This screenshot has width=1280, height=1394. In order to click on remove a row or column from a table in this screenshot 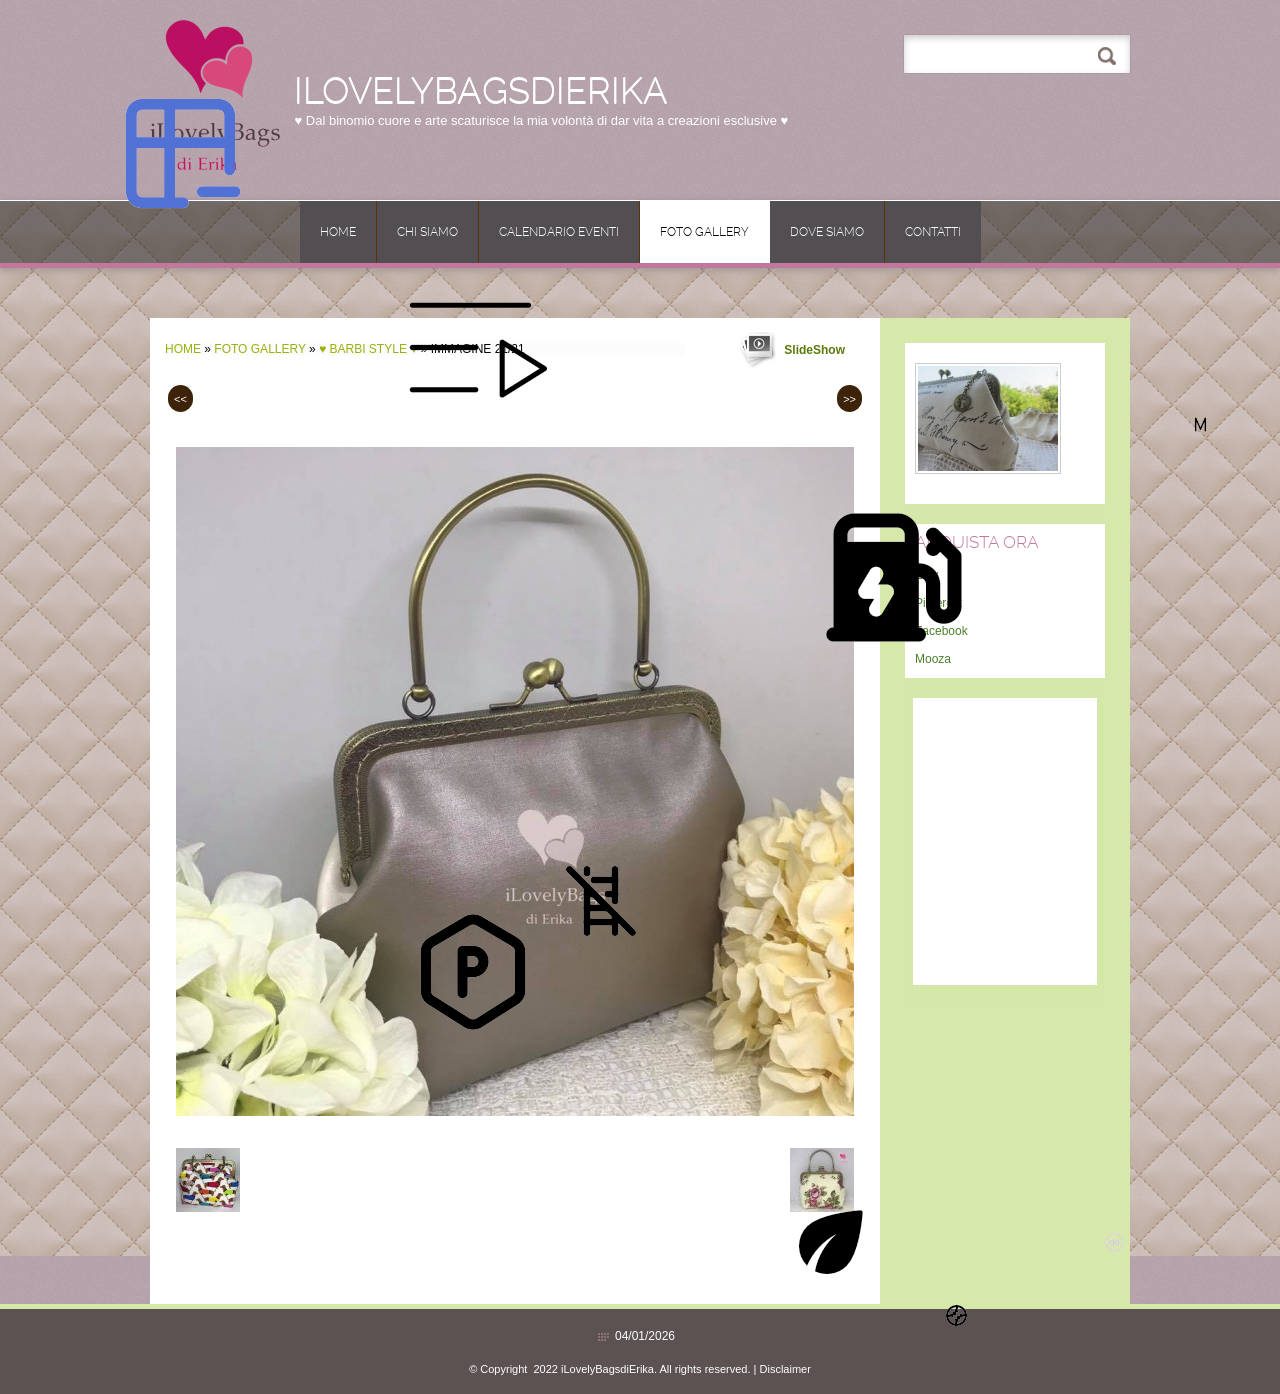, I will do `click(180, 153)`.